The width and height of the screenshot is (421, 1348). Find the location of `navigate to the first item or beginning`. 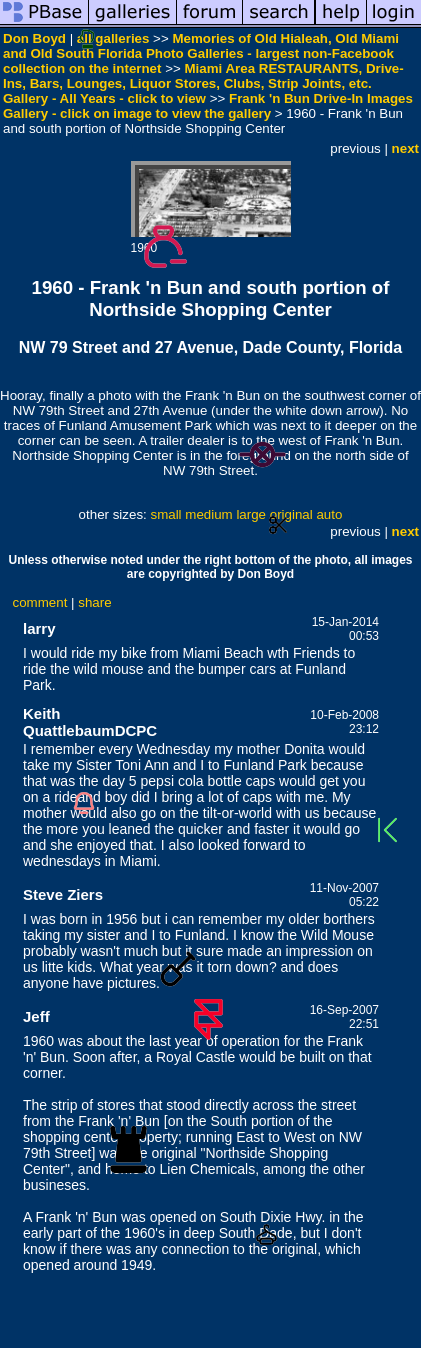

navigate to the first item or beginning is located at coordinates (387, 830).